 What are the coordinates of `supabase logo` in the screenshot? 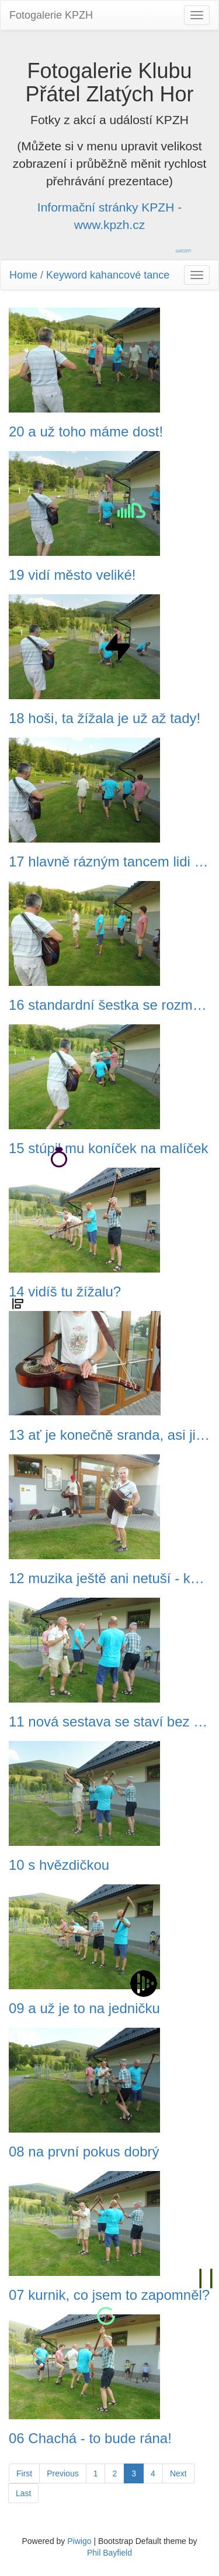 It's located at (117, 647).